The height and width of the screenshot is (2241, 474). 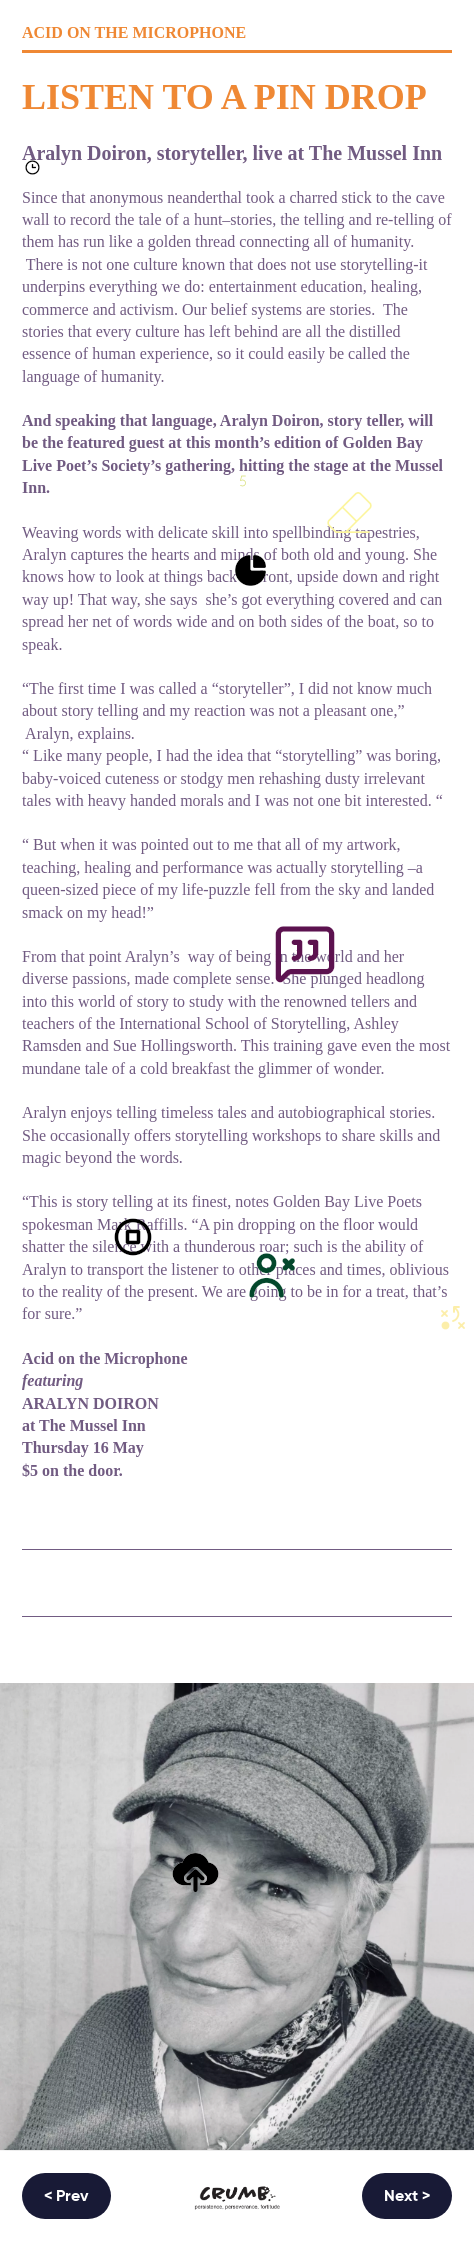 What do you see at coordinates (305, 953) in the screenshot?
I see `view or send a quoted message` at bounding box center [305, 953].